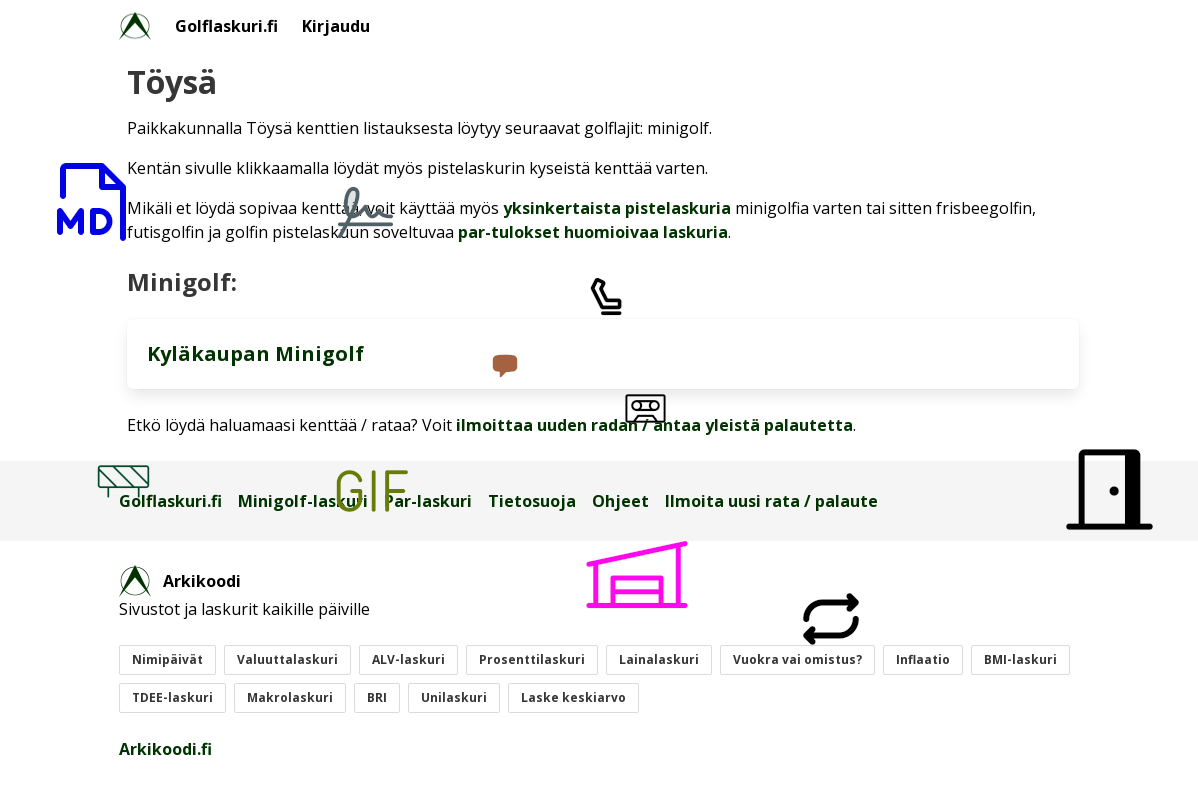  I want to click on open chat or messaging, so click(505, 366).